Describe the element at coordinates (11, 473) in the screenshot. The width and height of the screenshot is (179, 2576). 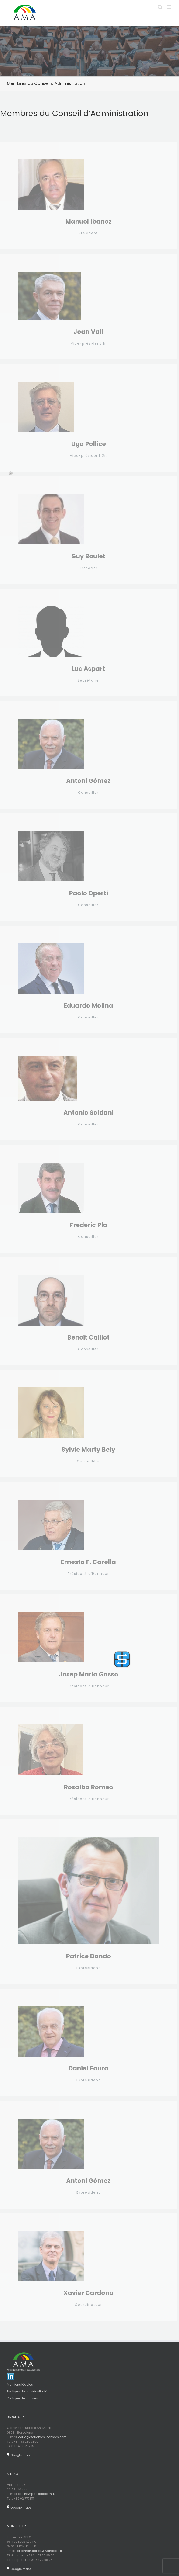
I see `indicates a CD/DVD drive or optical media device` at that location.